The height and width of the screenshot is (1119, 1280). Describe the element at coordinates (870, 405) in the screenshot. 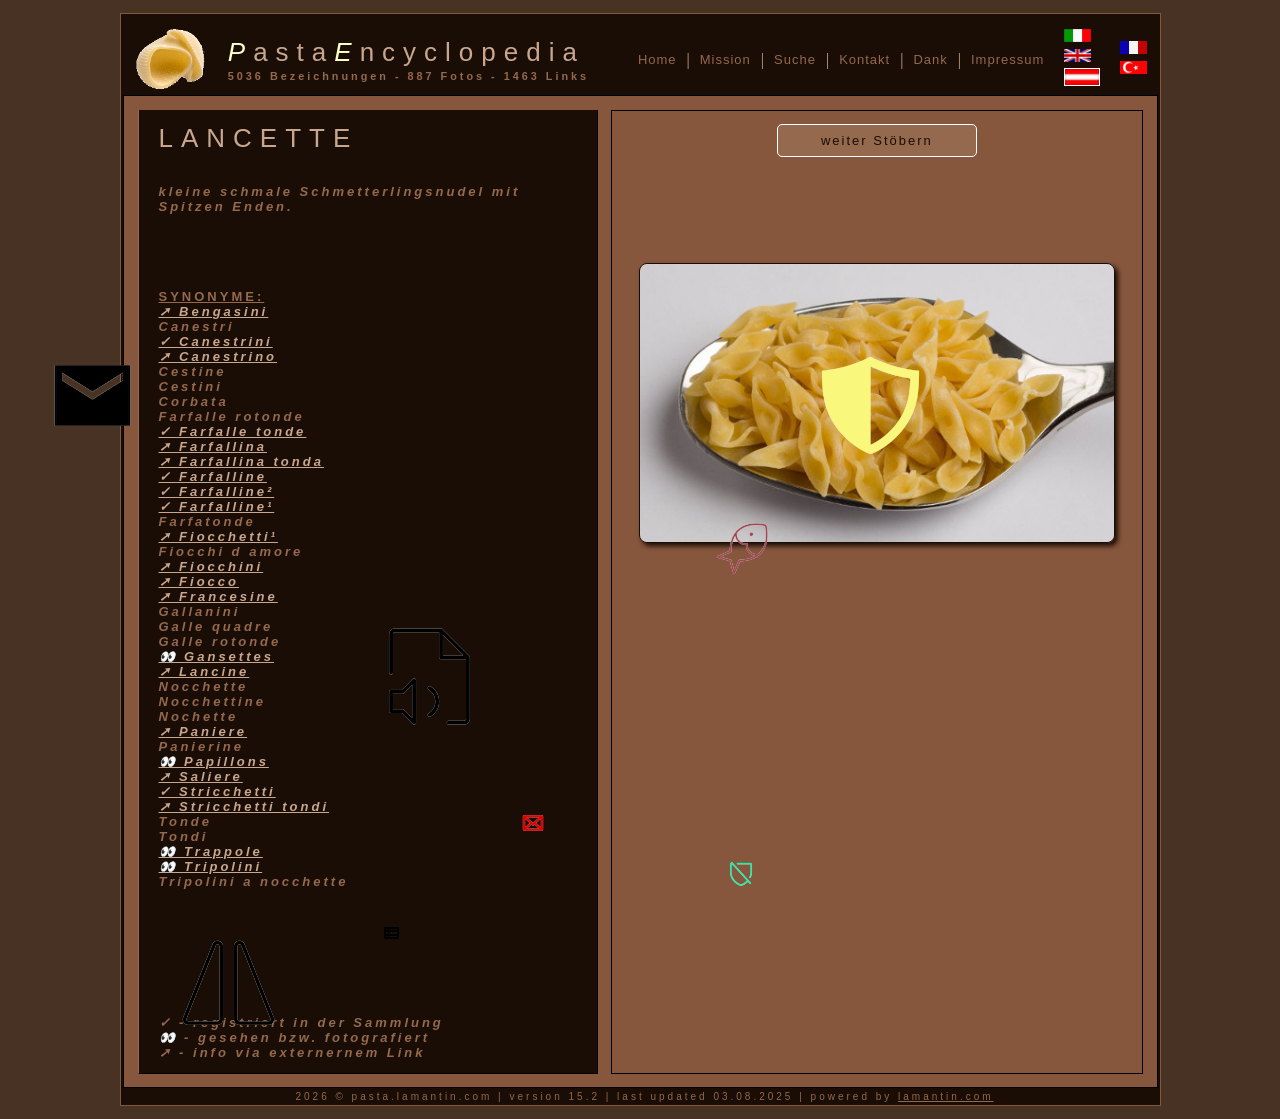

I see `partial security or protection enabled` at that location.